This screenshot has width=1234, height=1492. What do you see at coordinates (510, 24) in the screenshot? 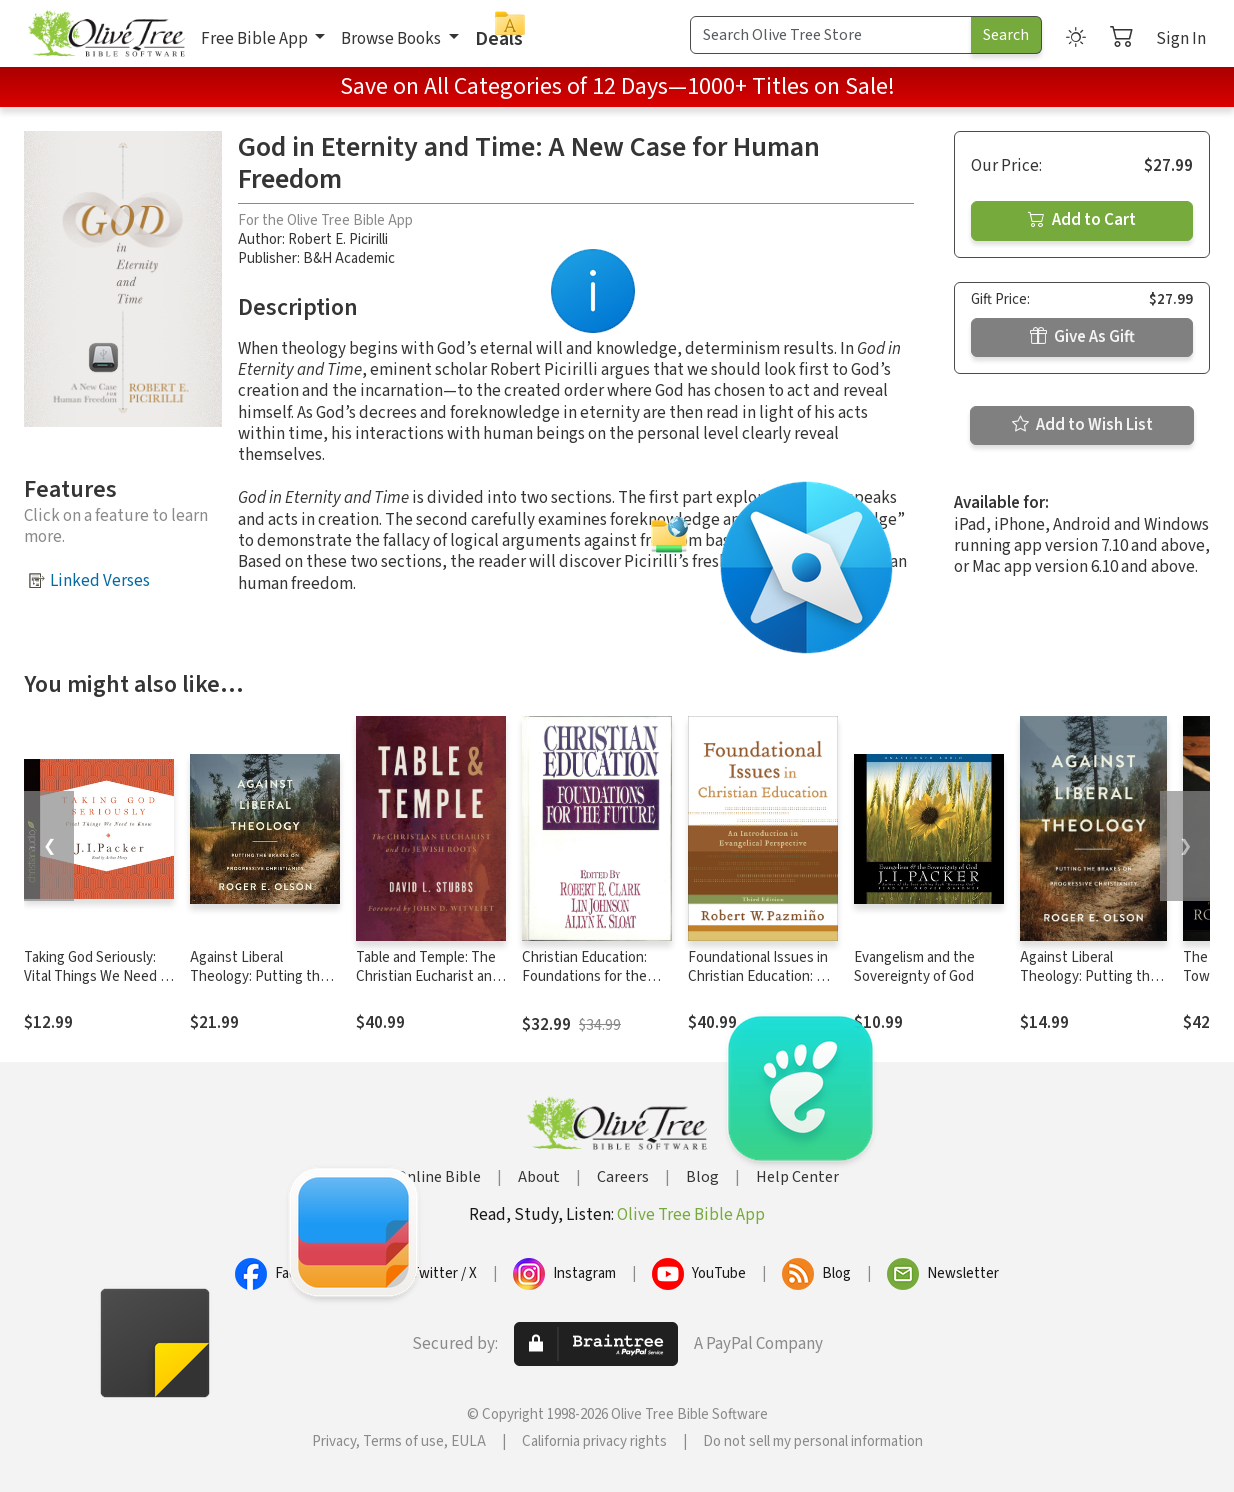
I see `open the fonts folder` at bounding box center [510, 24].